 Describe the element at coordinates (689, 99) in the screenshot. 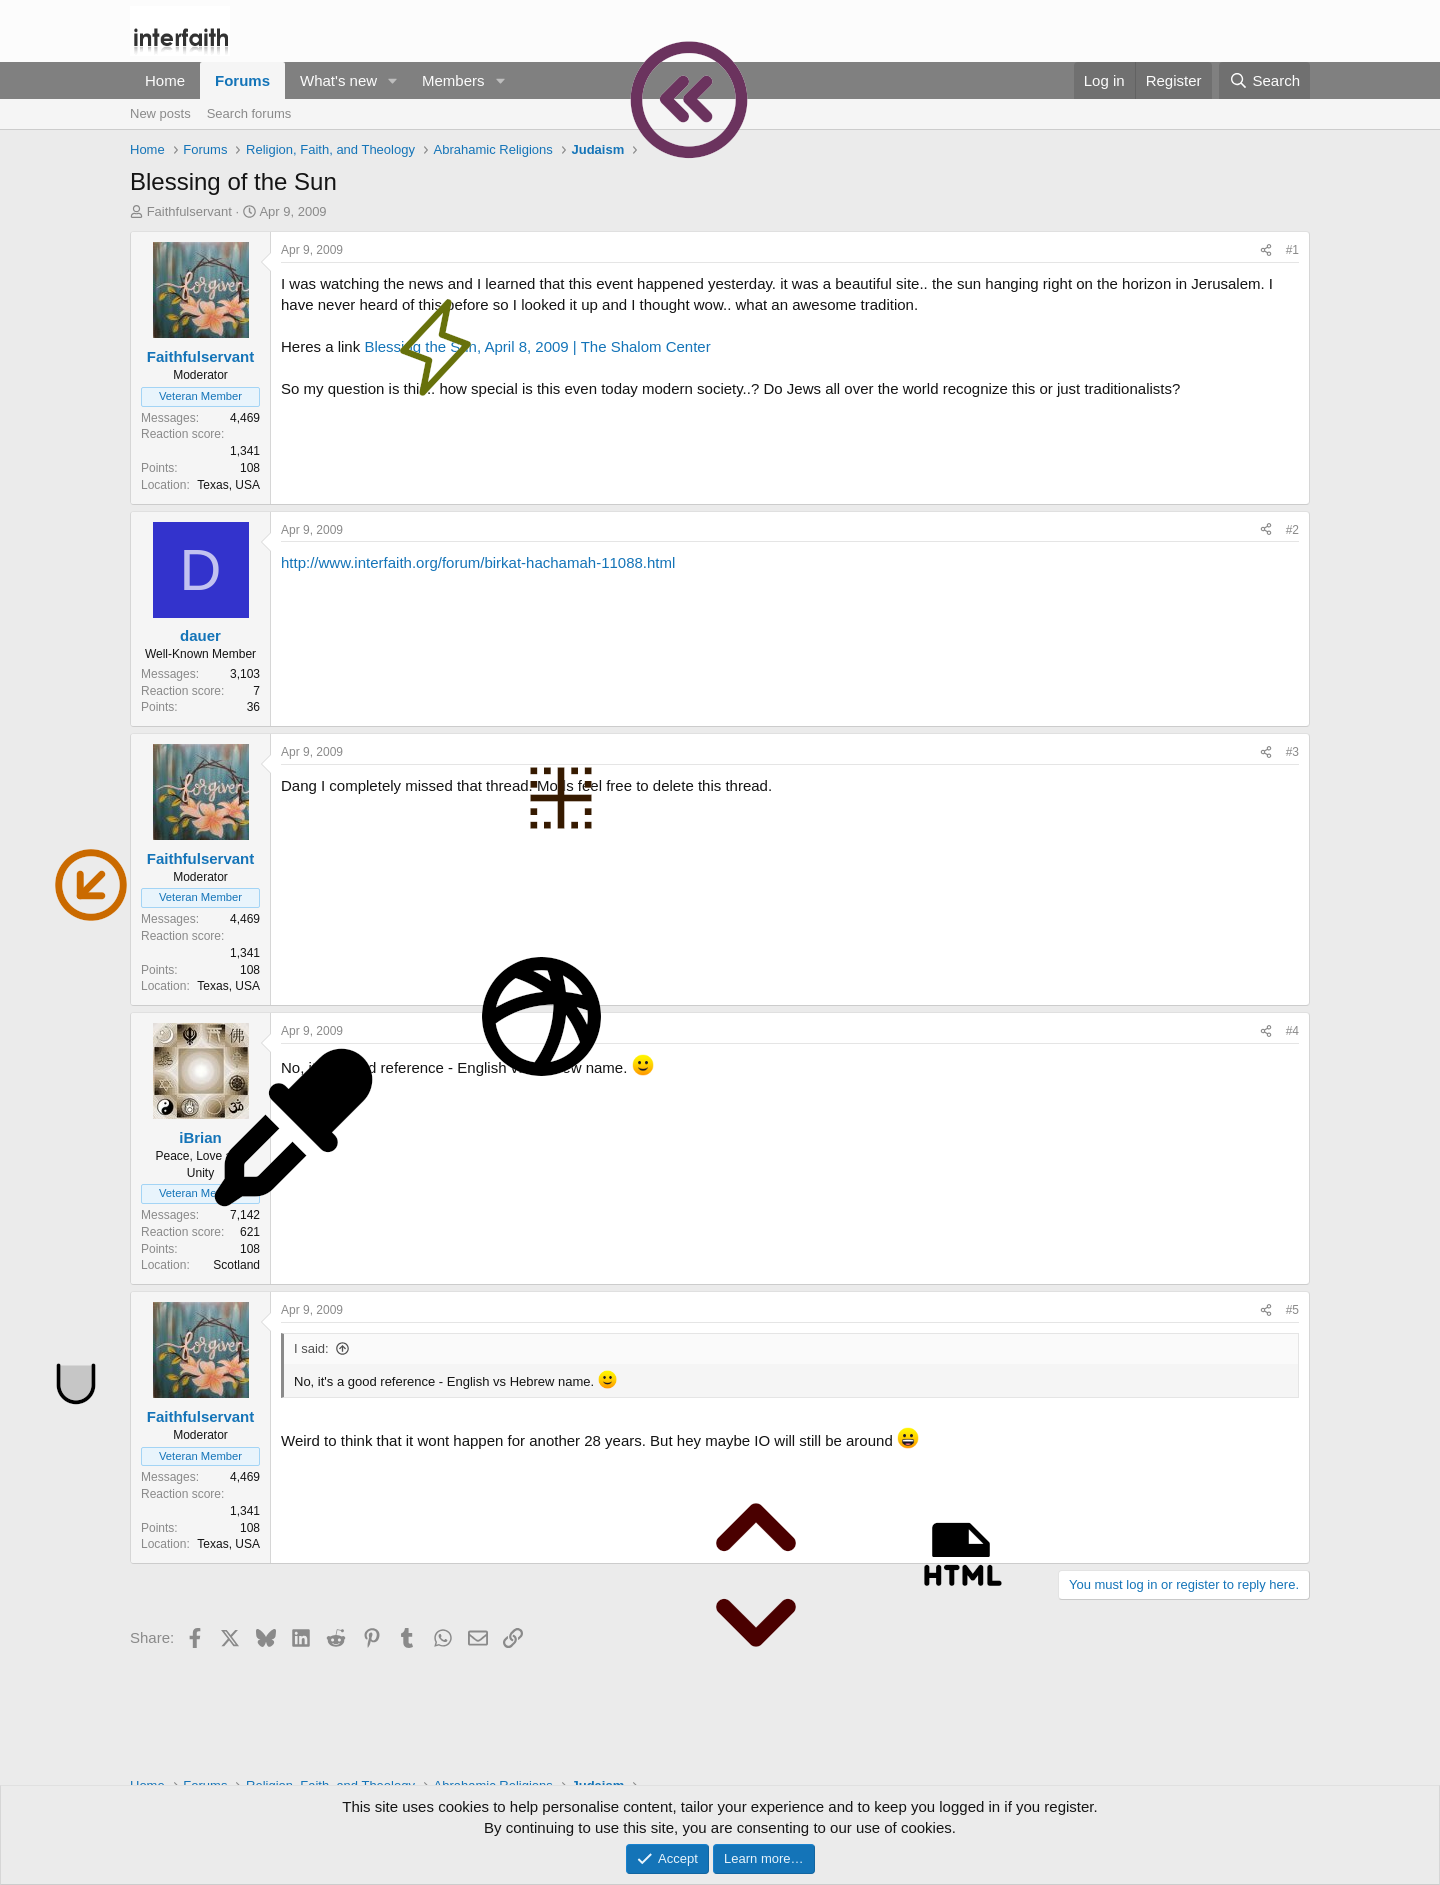

I see `go back to the previous section` at that location.